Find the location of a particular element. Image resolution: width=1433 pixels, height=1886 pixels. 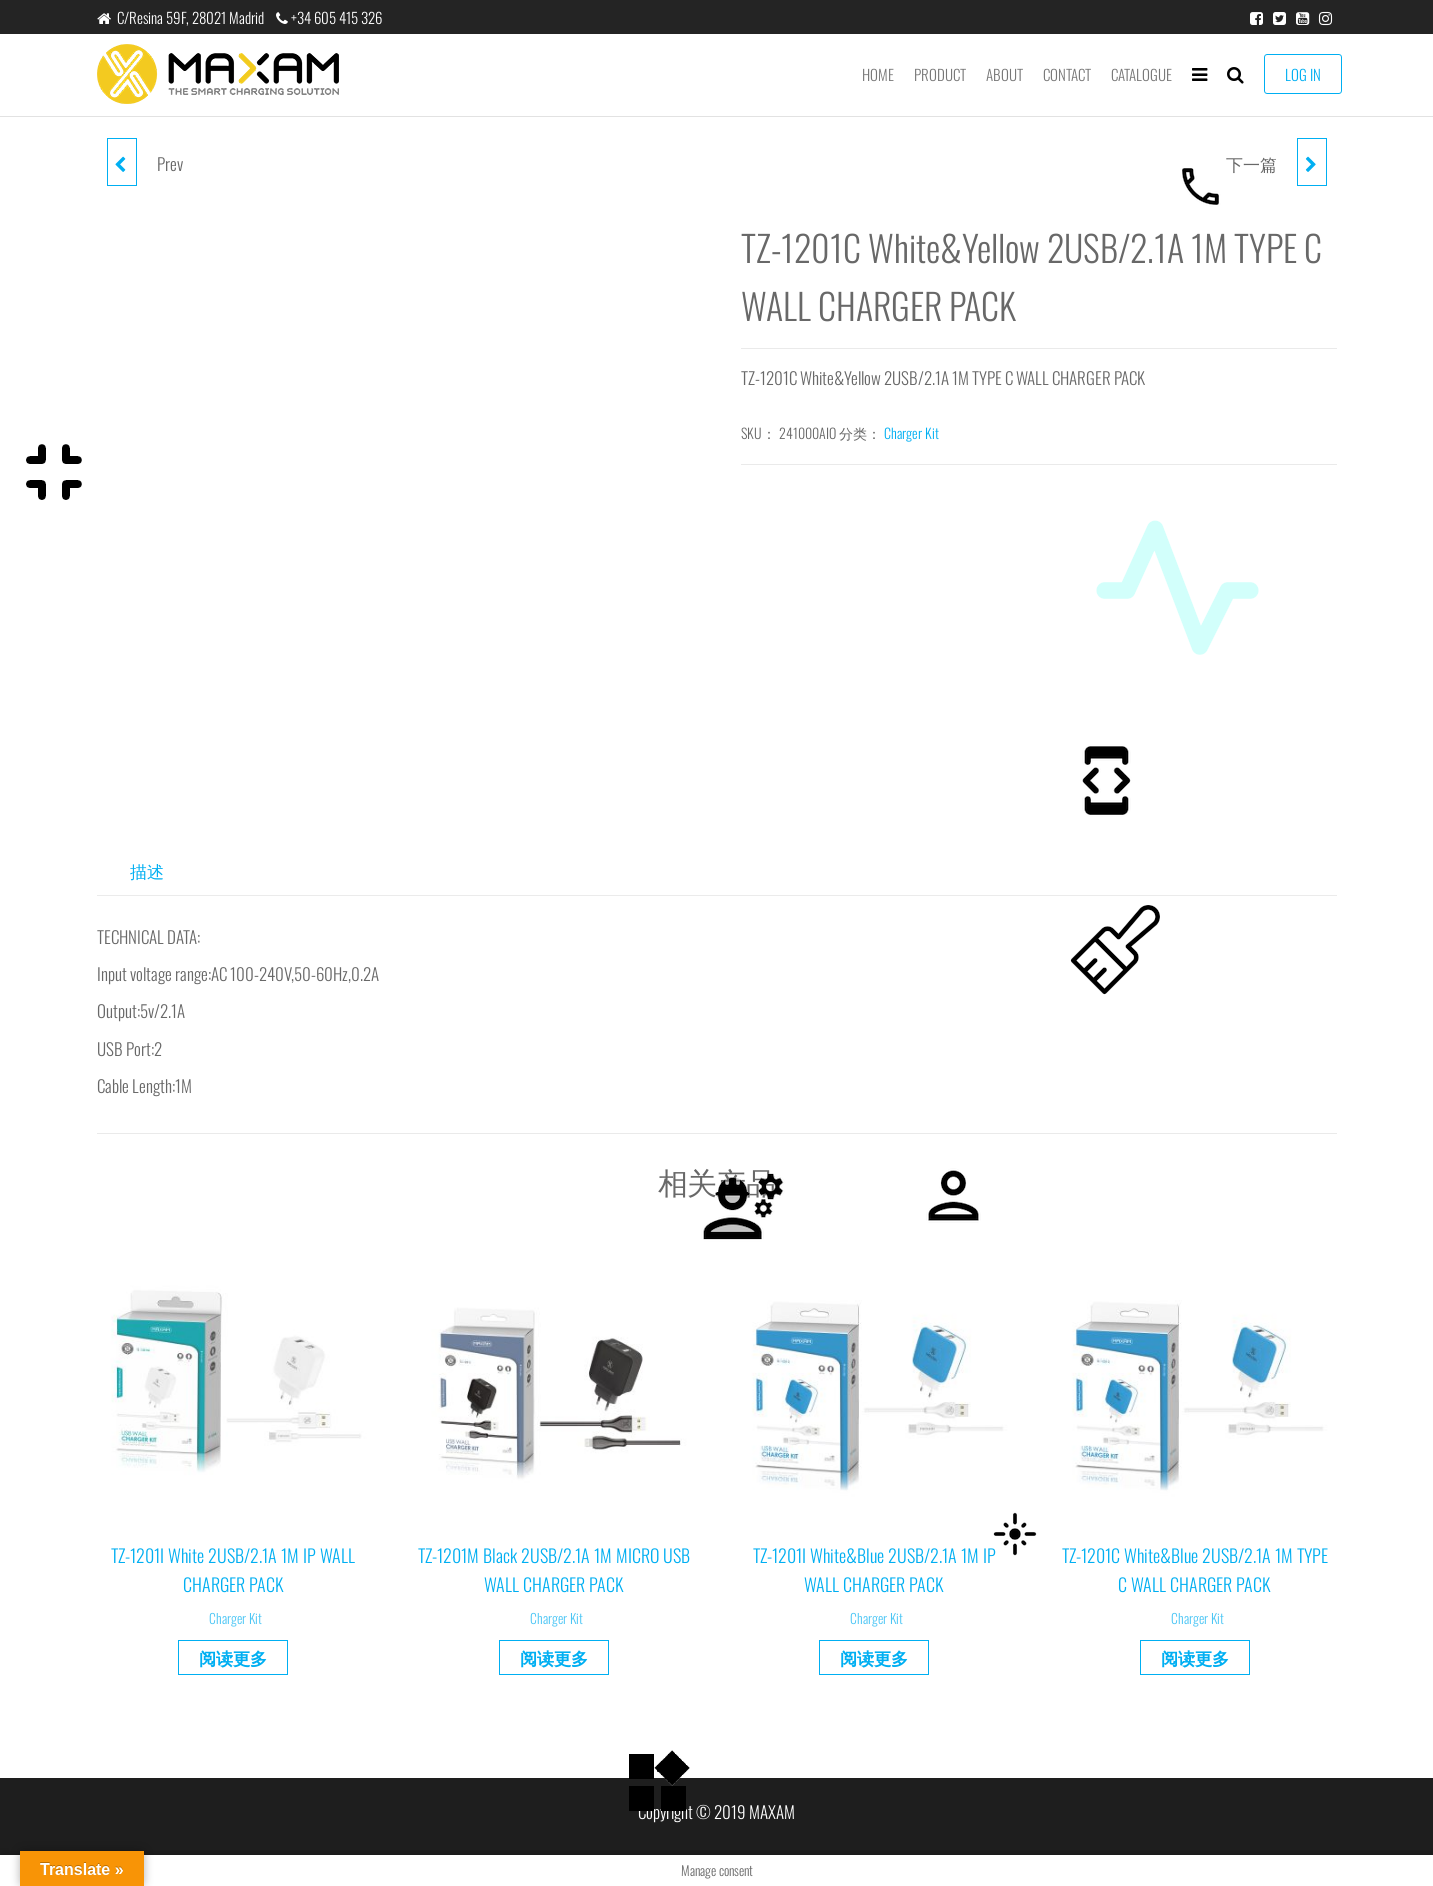

access home screen widgets is located at coordinates (657, 1782).